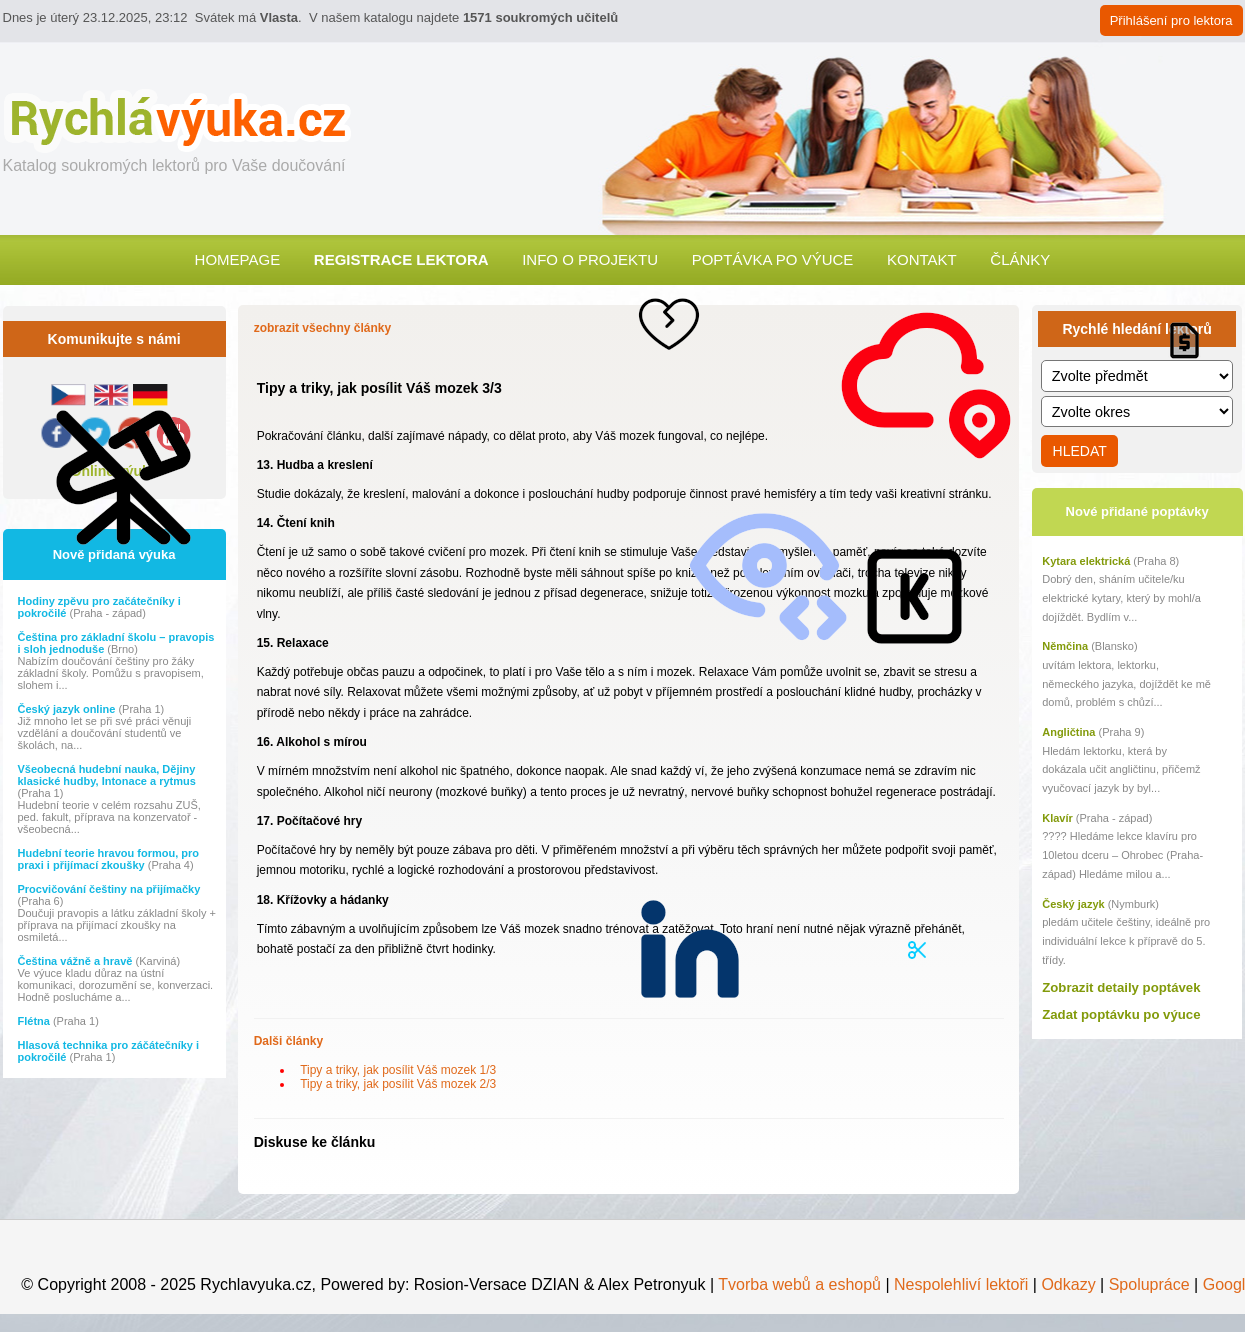 The image size is (1245, 1332). Describe the element at coordinates (918, 950) in the screenshot. I see `cut selected content` at that location.